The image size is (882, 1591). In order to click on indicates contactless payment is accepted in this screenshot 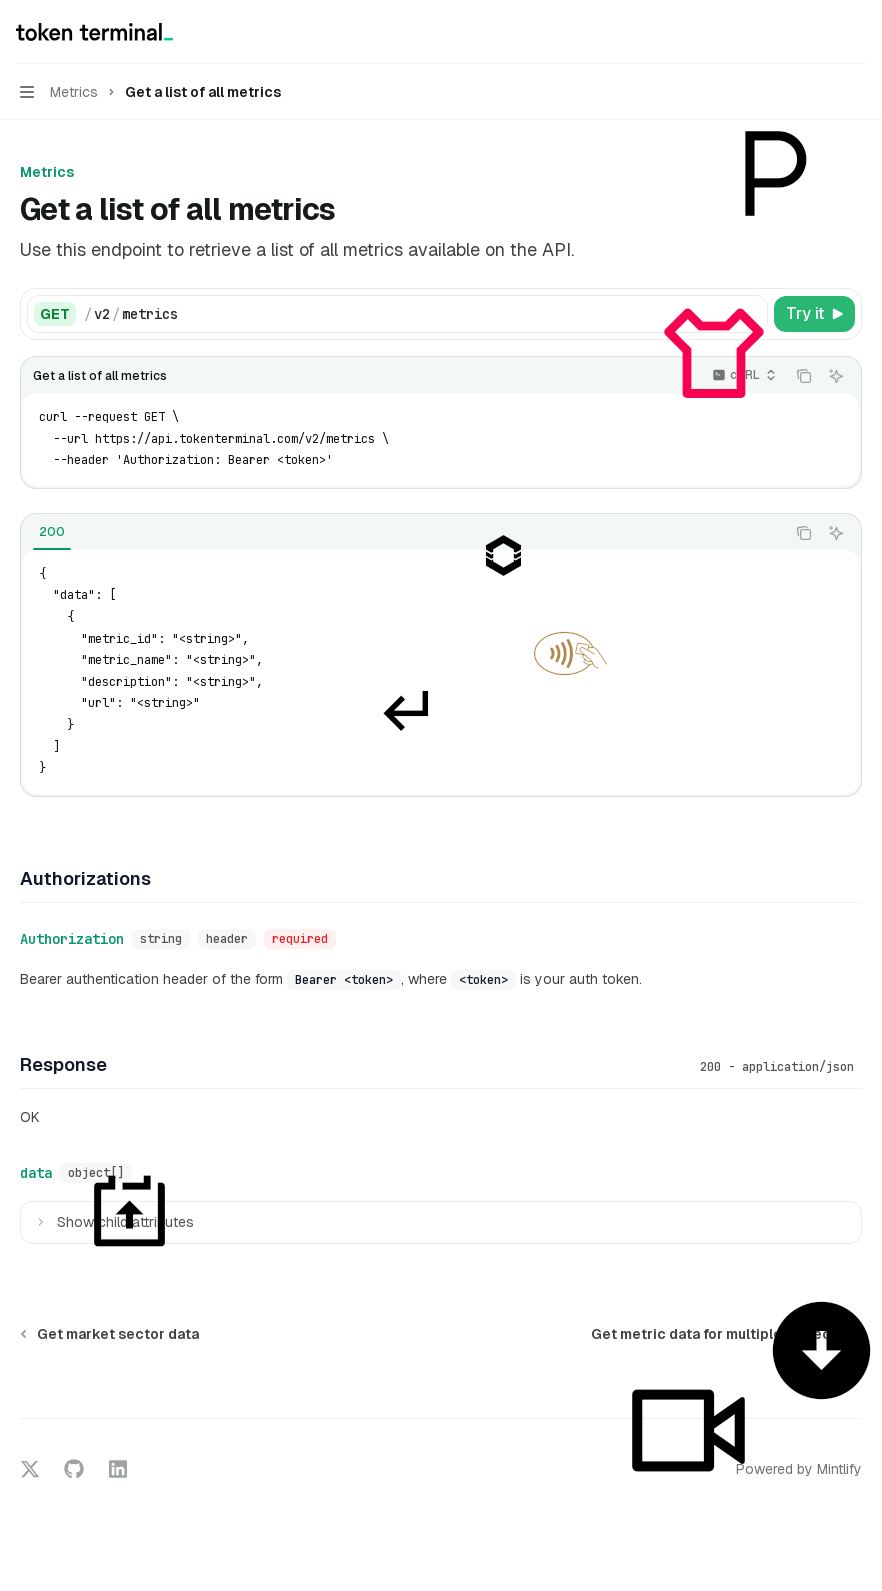, I will do `click(570, 653)`.